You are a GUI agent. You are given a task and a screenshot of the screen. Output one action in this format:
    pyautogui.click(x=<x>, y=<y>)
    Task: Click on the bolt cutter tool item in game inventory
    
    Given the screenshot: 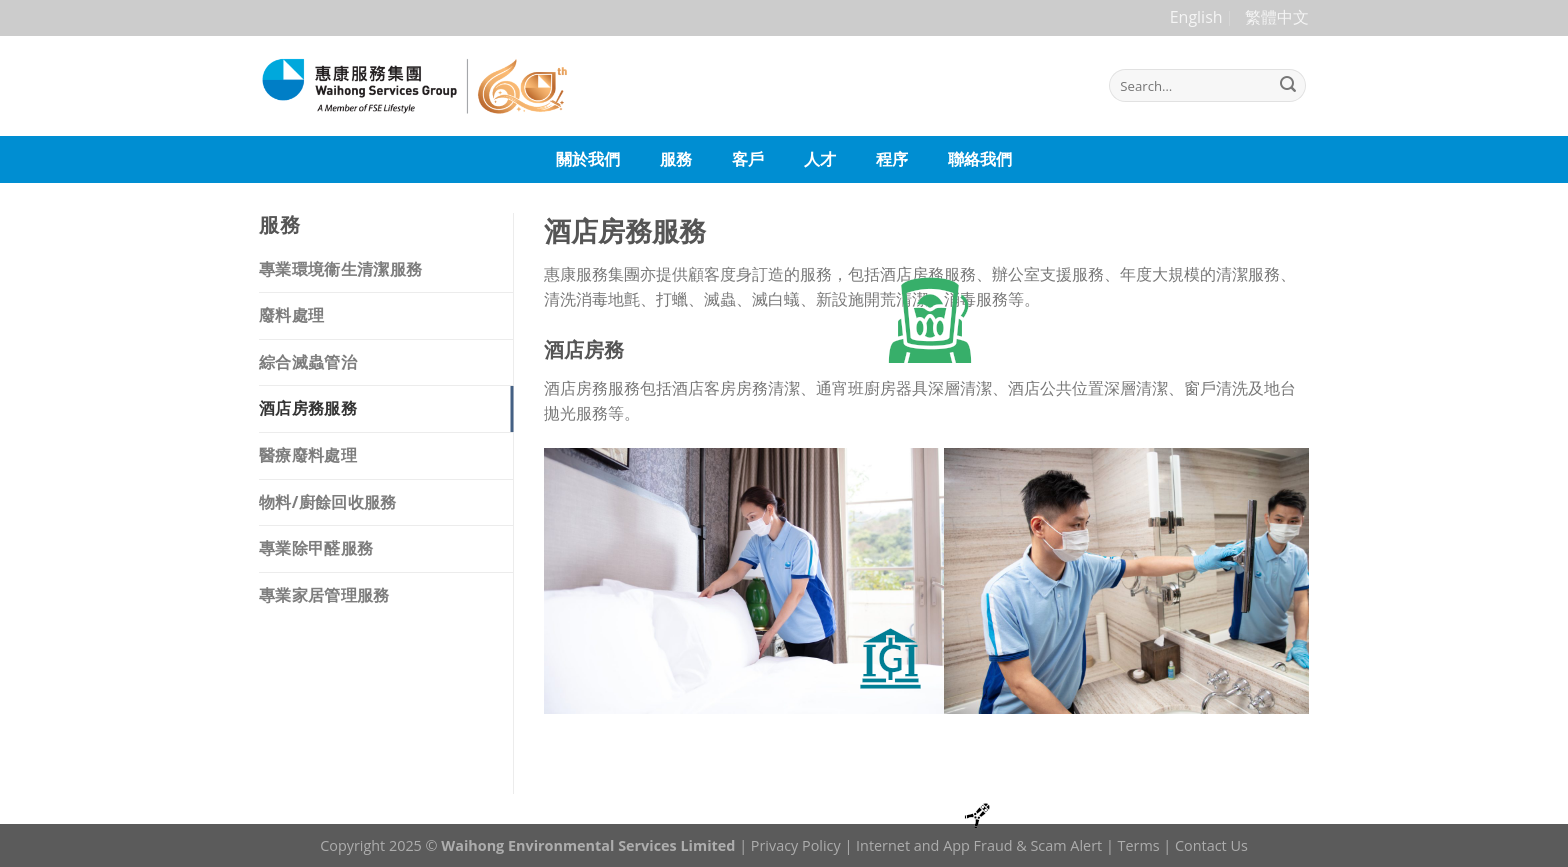 What is the action you would take?
    pyautogui.click(x=977, y=815)
    